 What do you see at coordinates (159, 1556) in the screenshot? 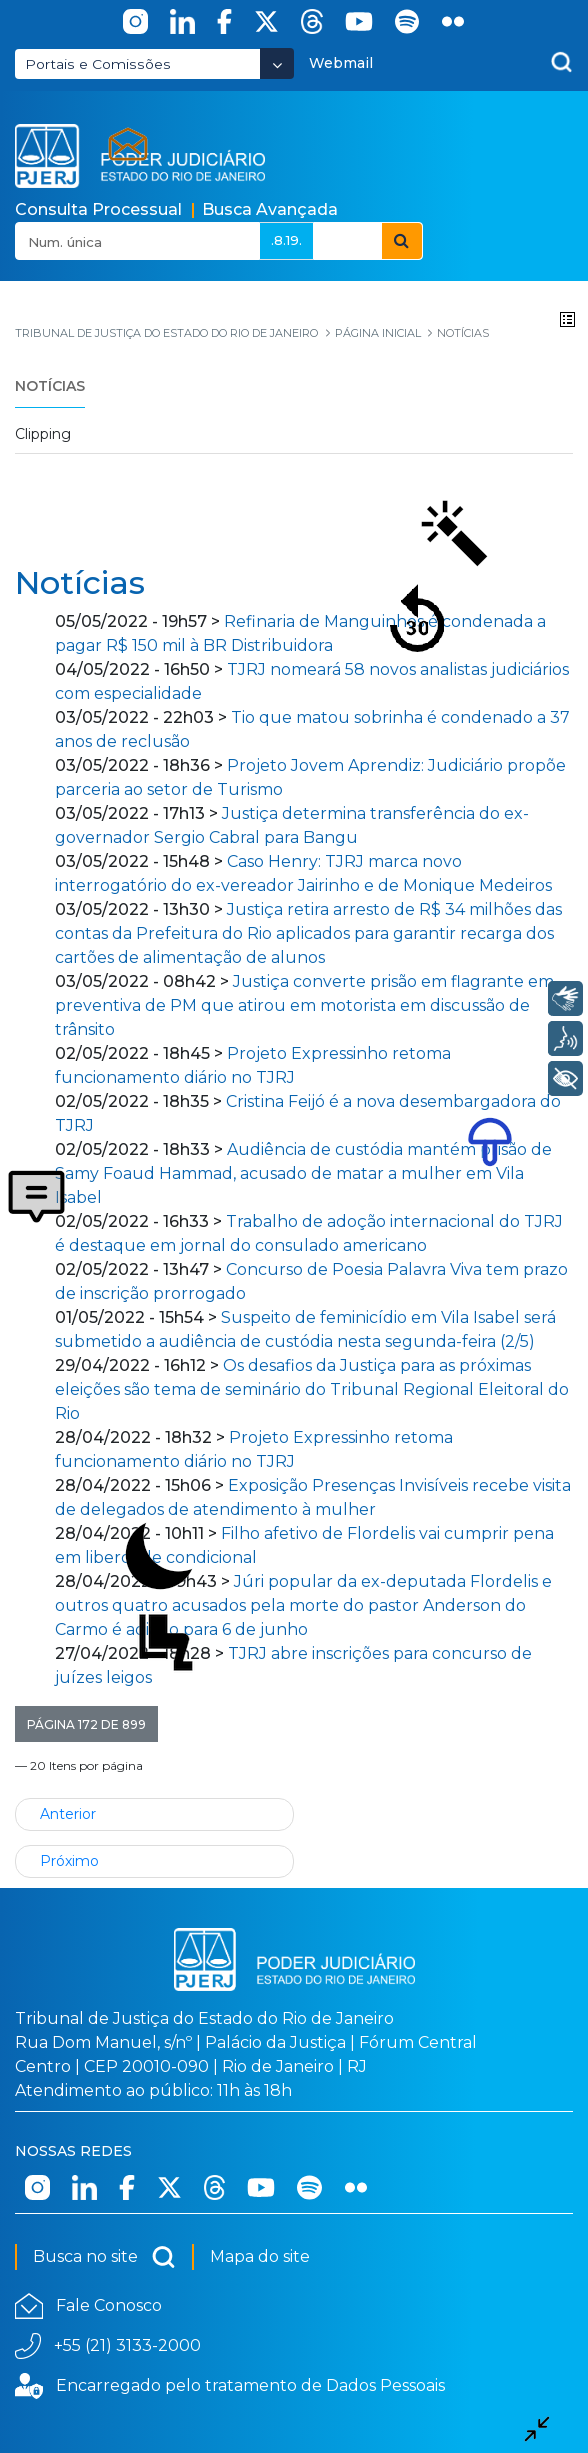
I see `toggle dark mode` at bounding box center [159, 1556].